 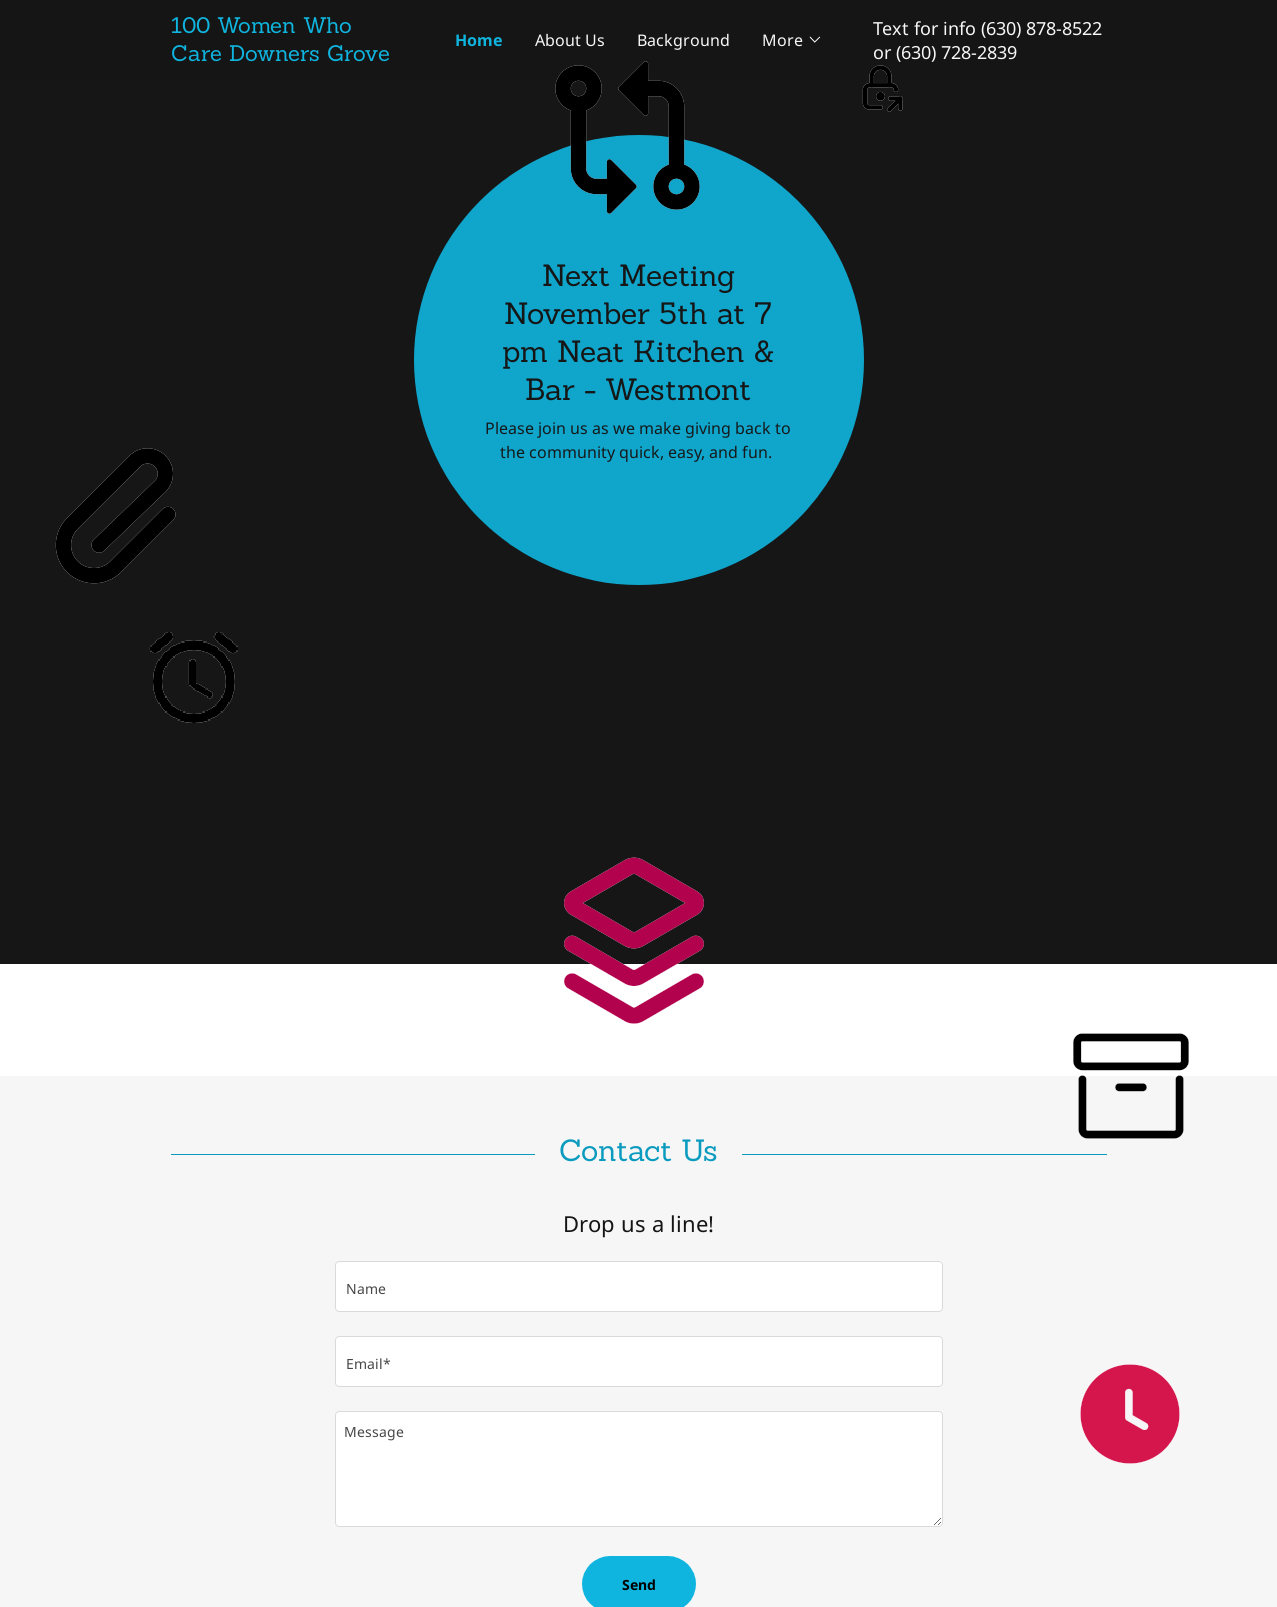 What do you see at coordinates (194, 677) in the screenshot?
I see `set or view alarms` at bounding box center [194, 677].